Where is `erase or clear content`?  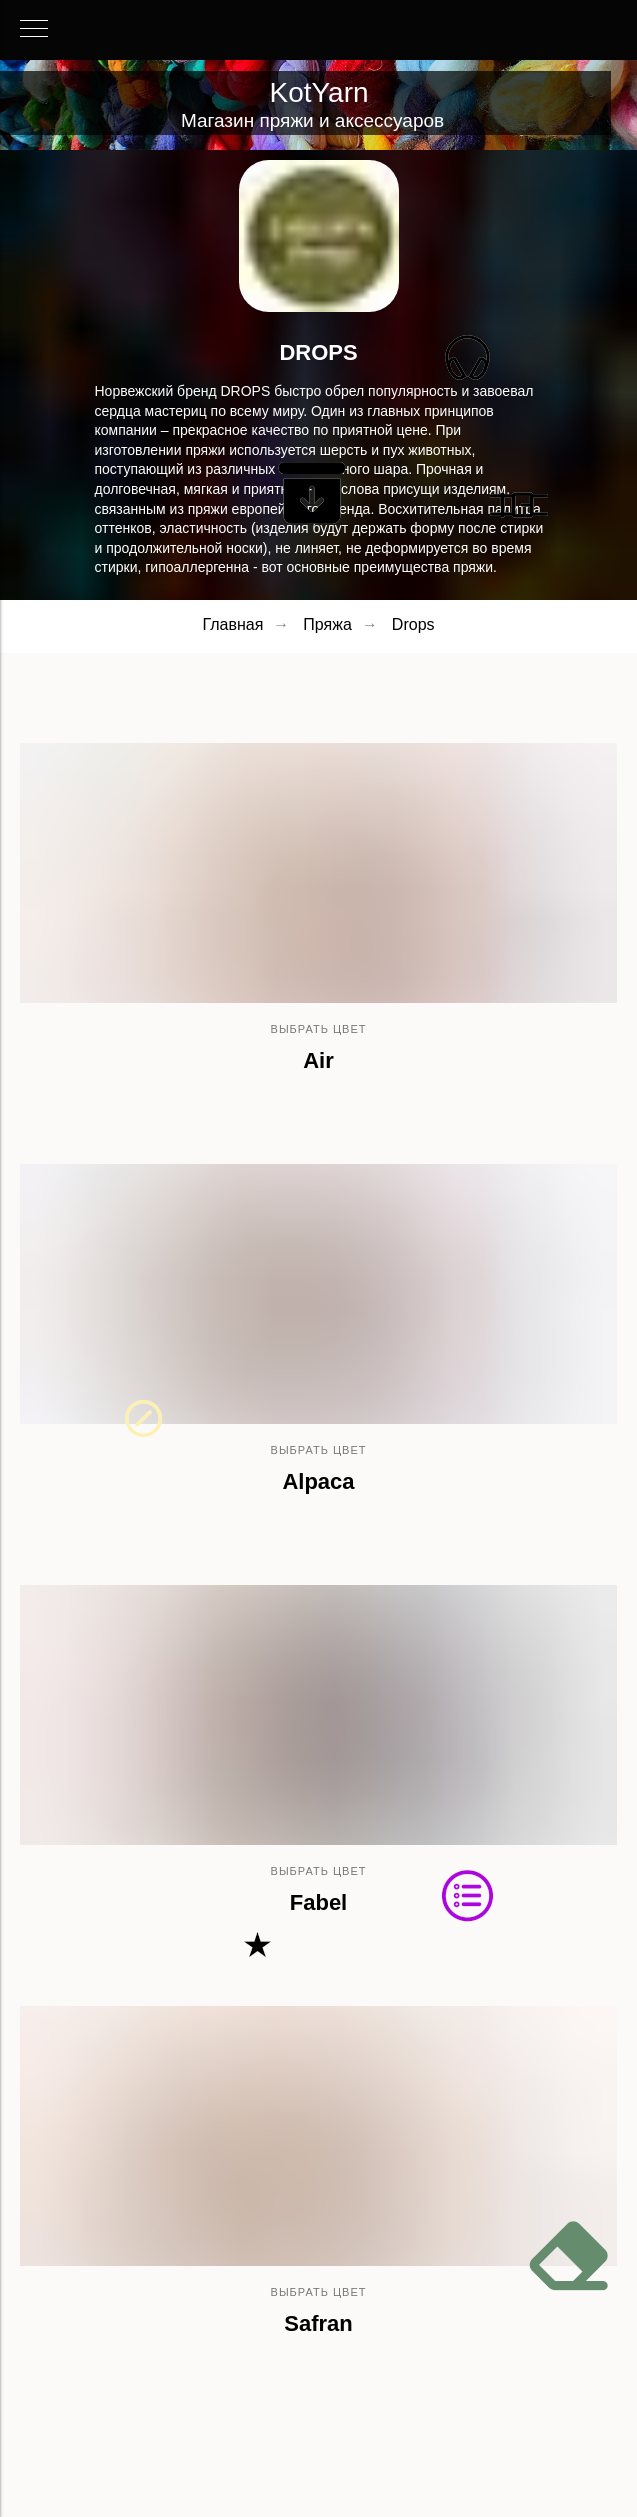 erase or clear content is located at coordinates (571, 2258).